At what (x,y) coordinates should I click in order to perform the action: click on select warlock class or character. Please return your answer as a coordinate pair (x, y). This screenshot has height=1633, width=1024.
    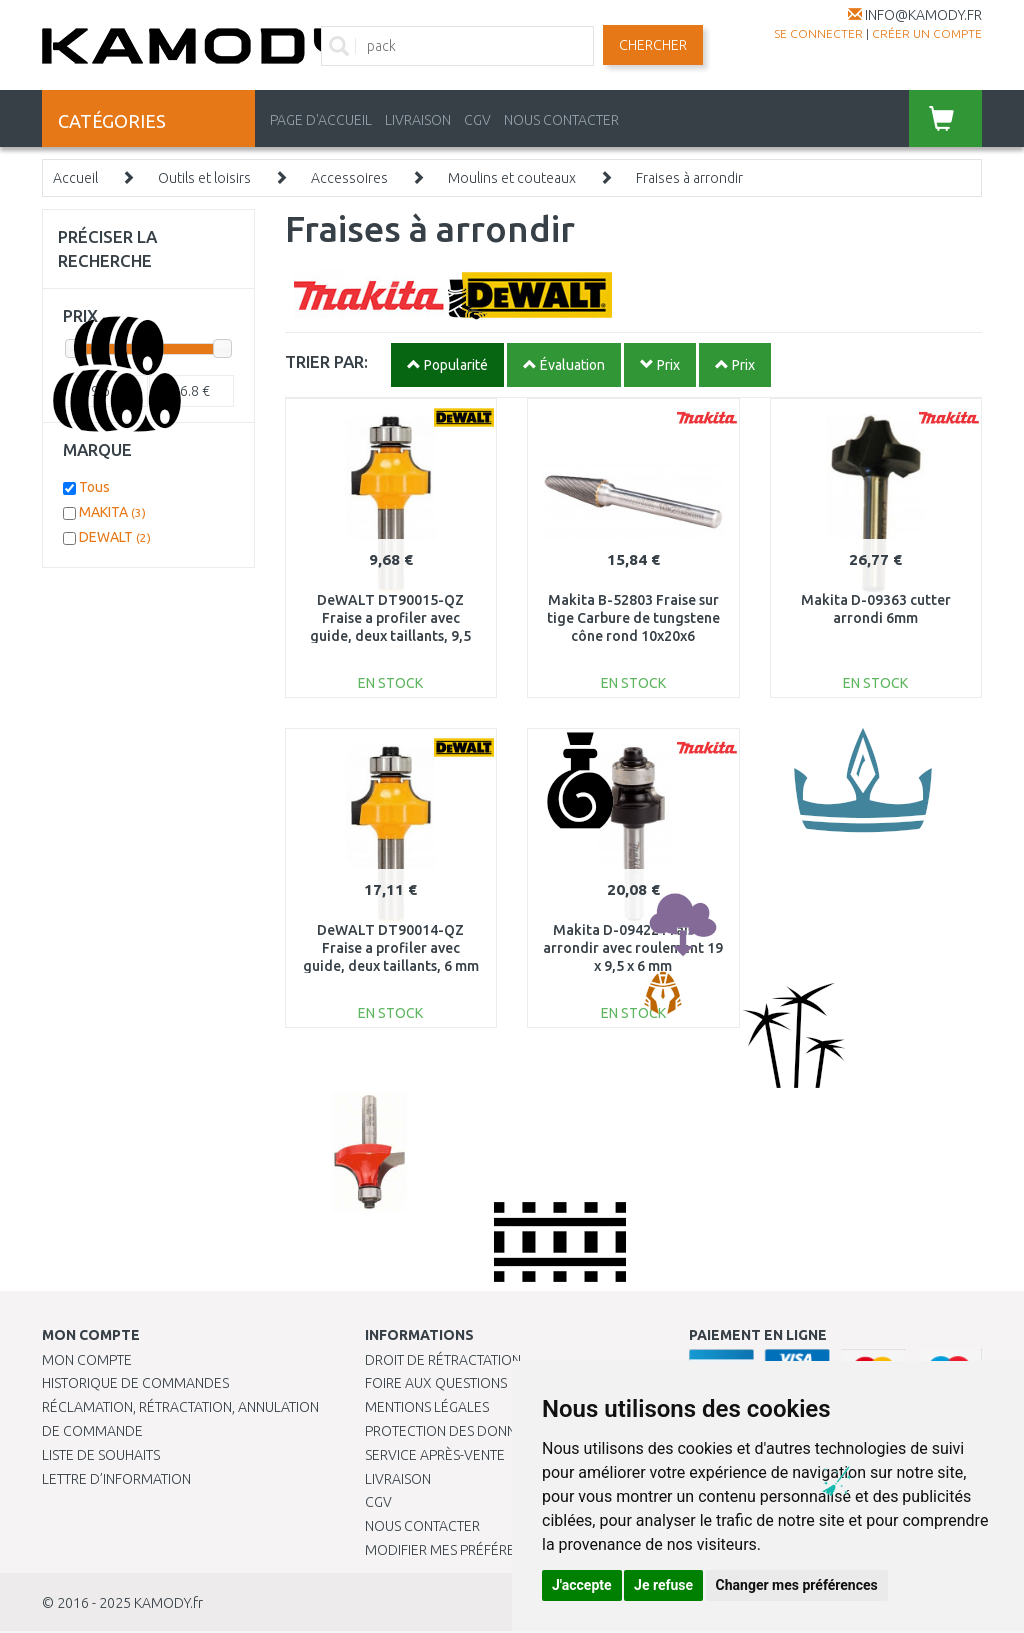
    Looking at the image, I should click on (663, 993).